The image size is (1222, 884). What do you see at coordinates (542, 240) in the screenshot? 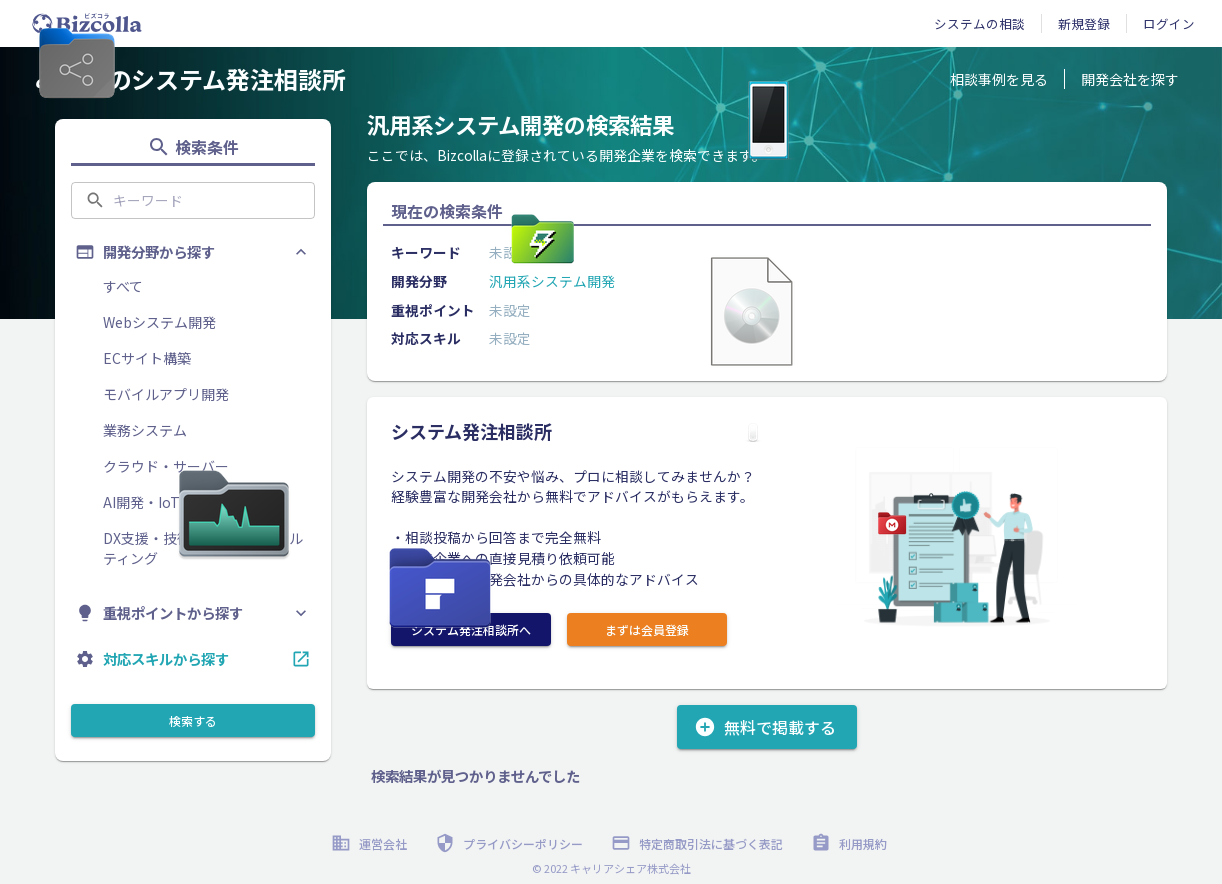
I see `open your GameJolt games folder` at bounding box center [542, 240].